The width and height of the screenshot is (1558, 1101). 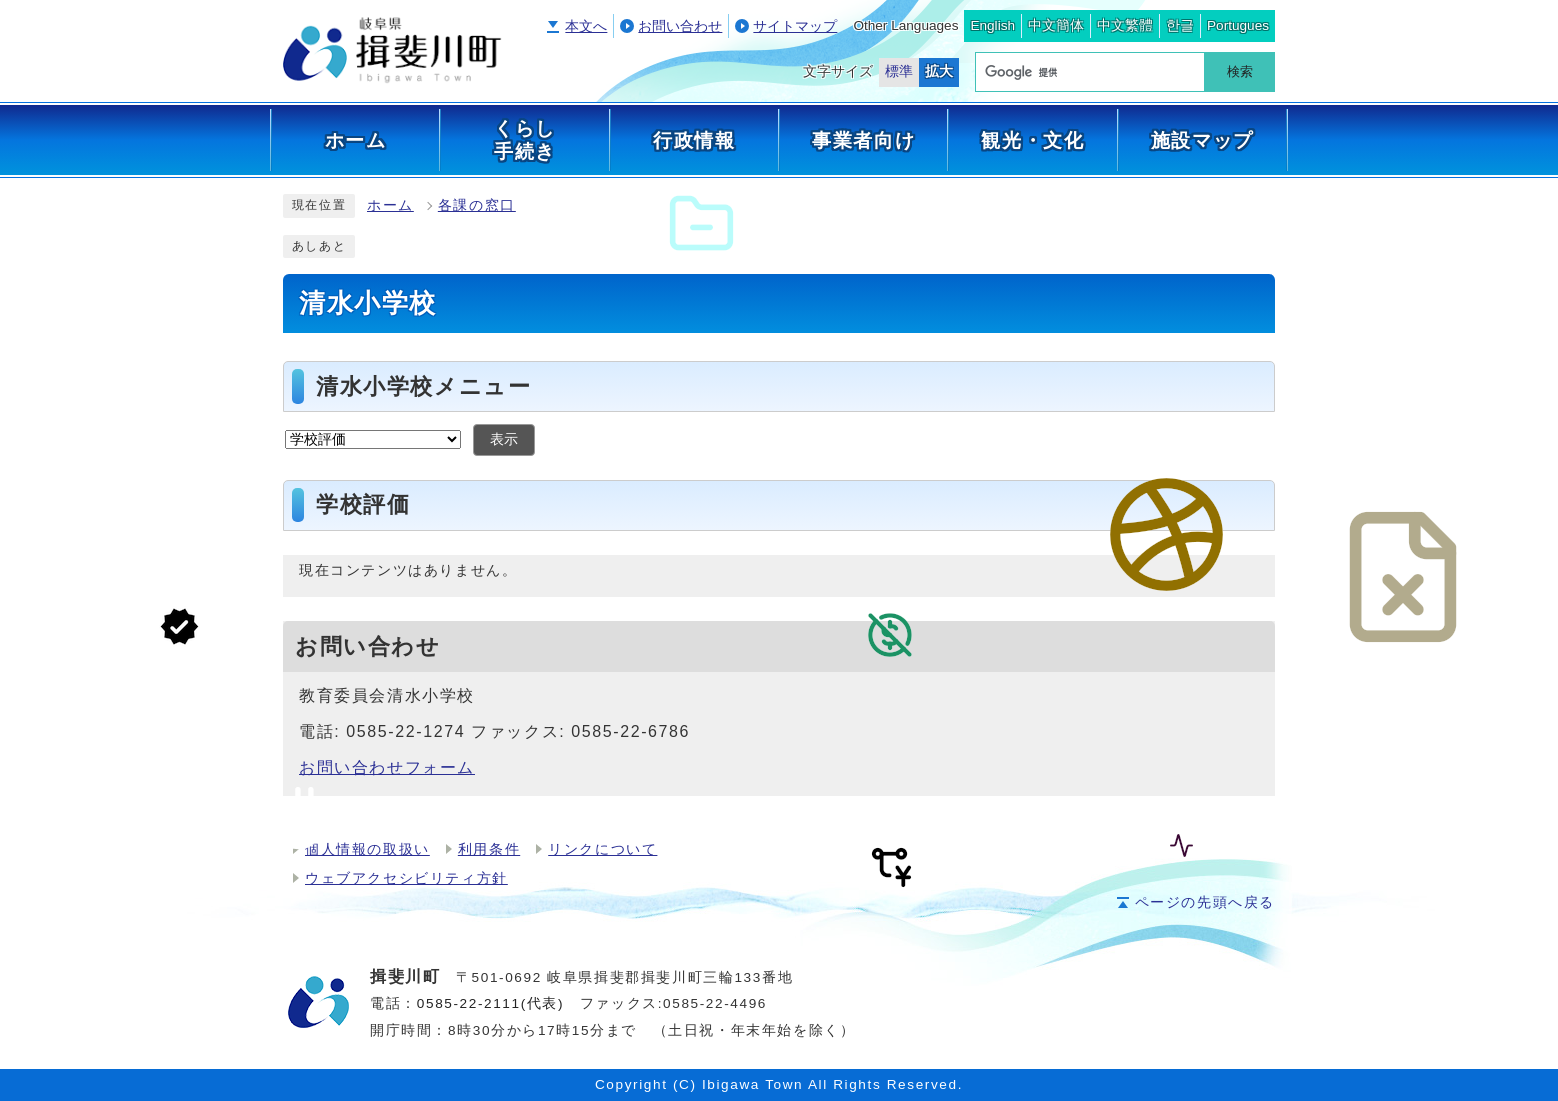 I want to click on delete or remove a file, so click(x=1403, y=577).